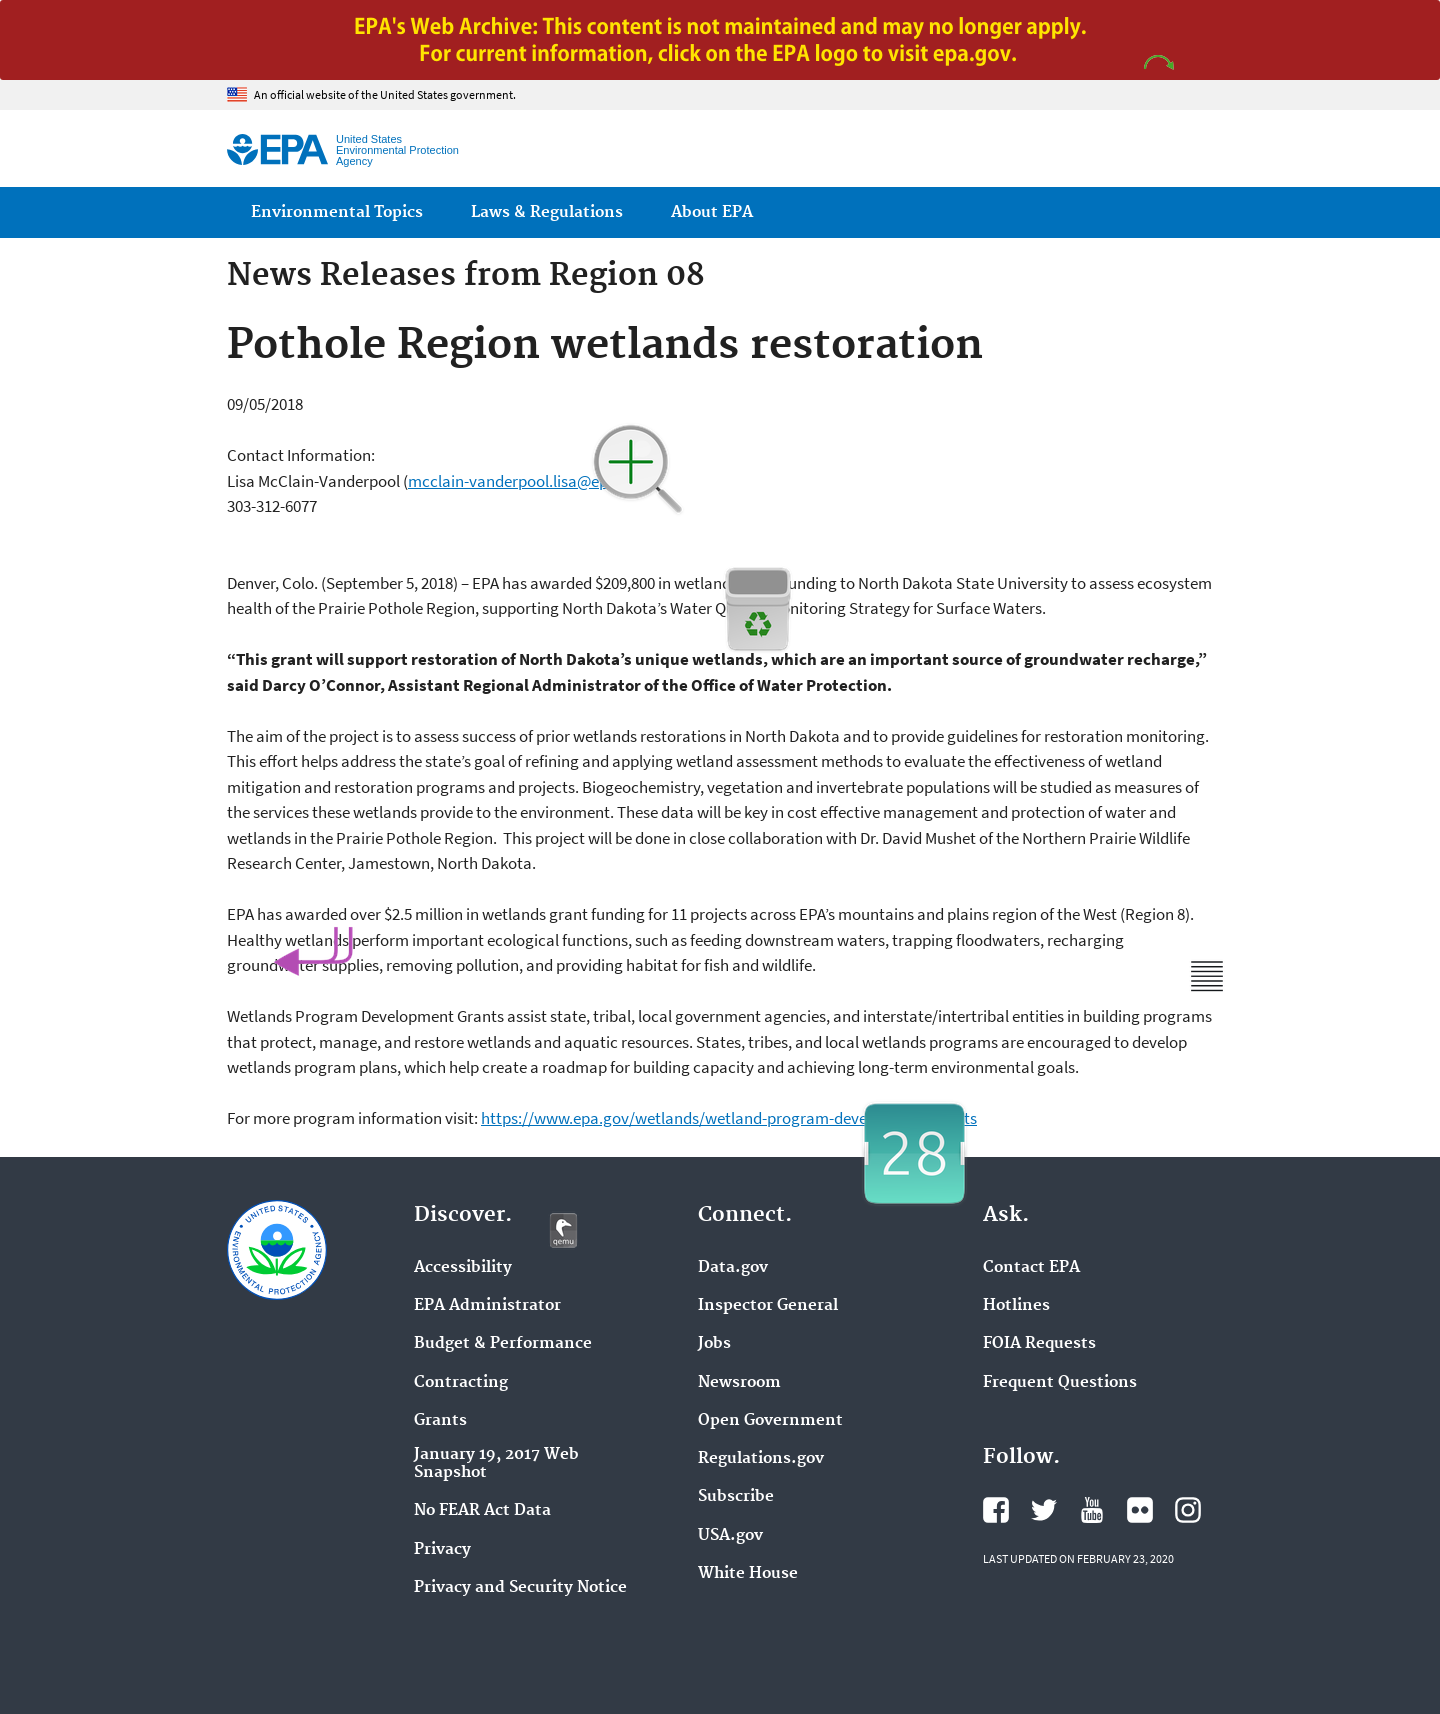  I want to click on zoom in on the current view, so click(637, 468).